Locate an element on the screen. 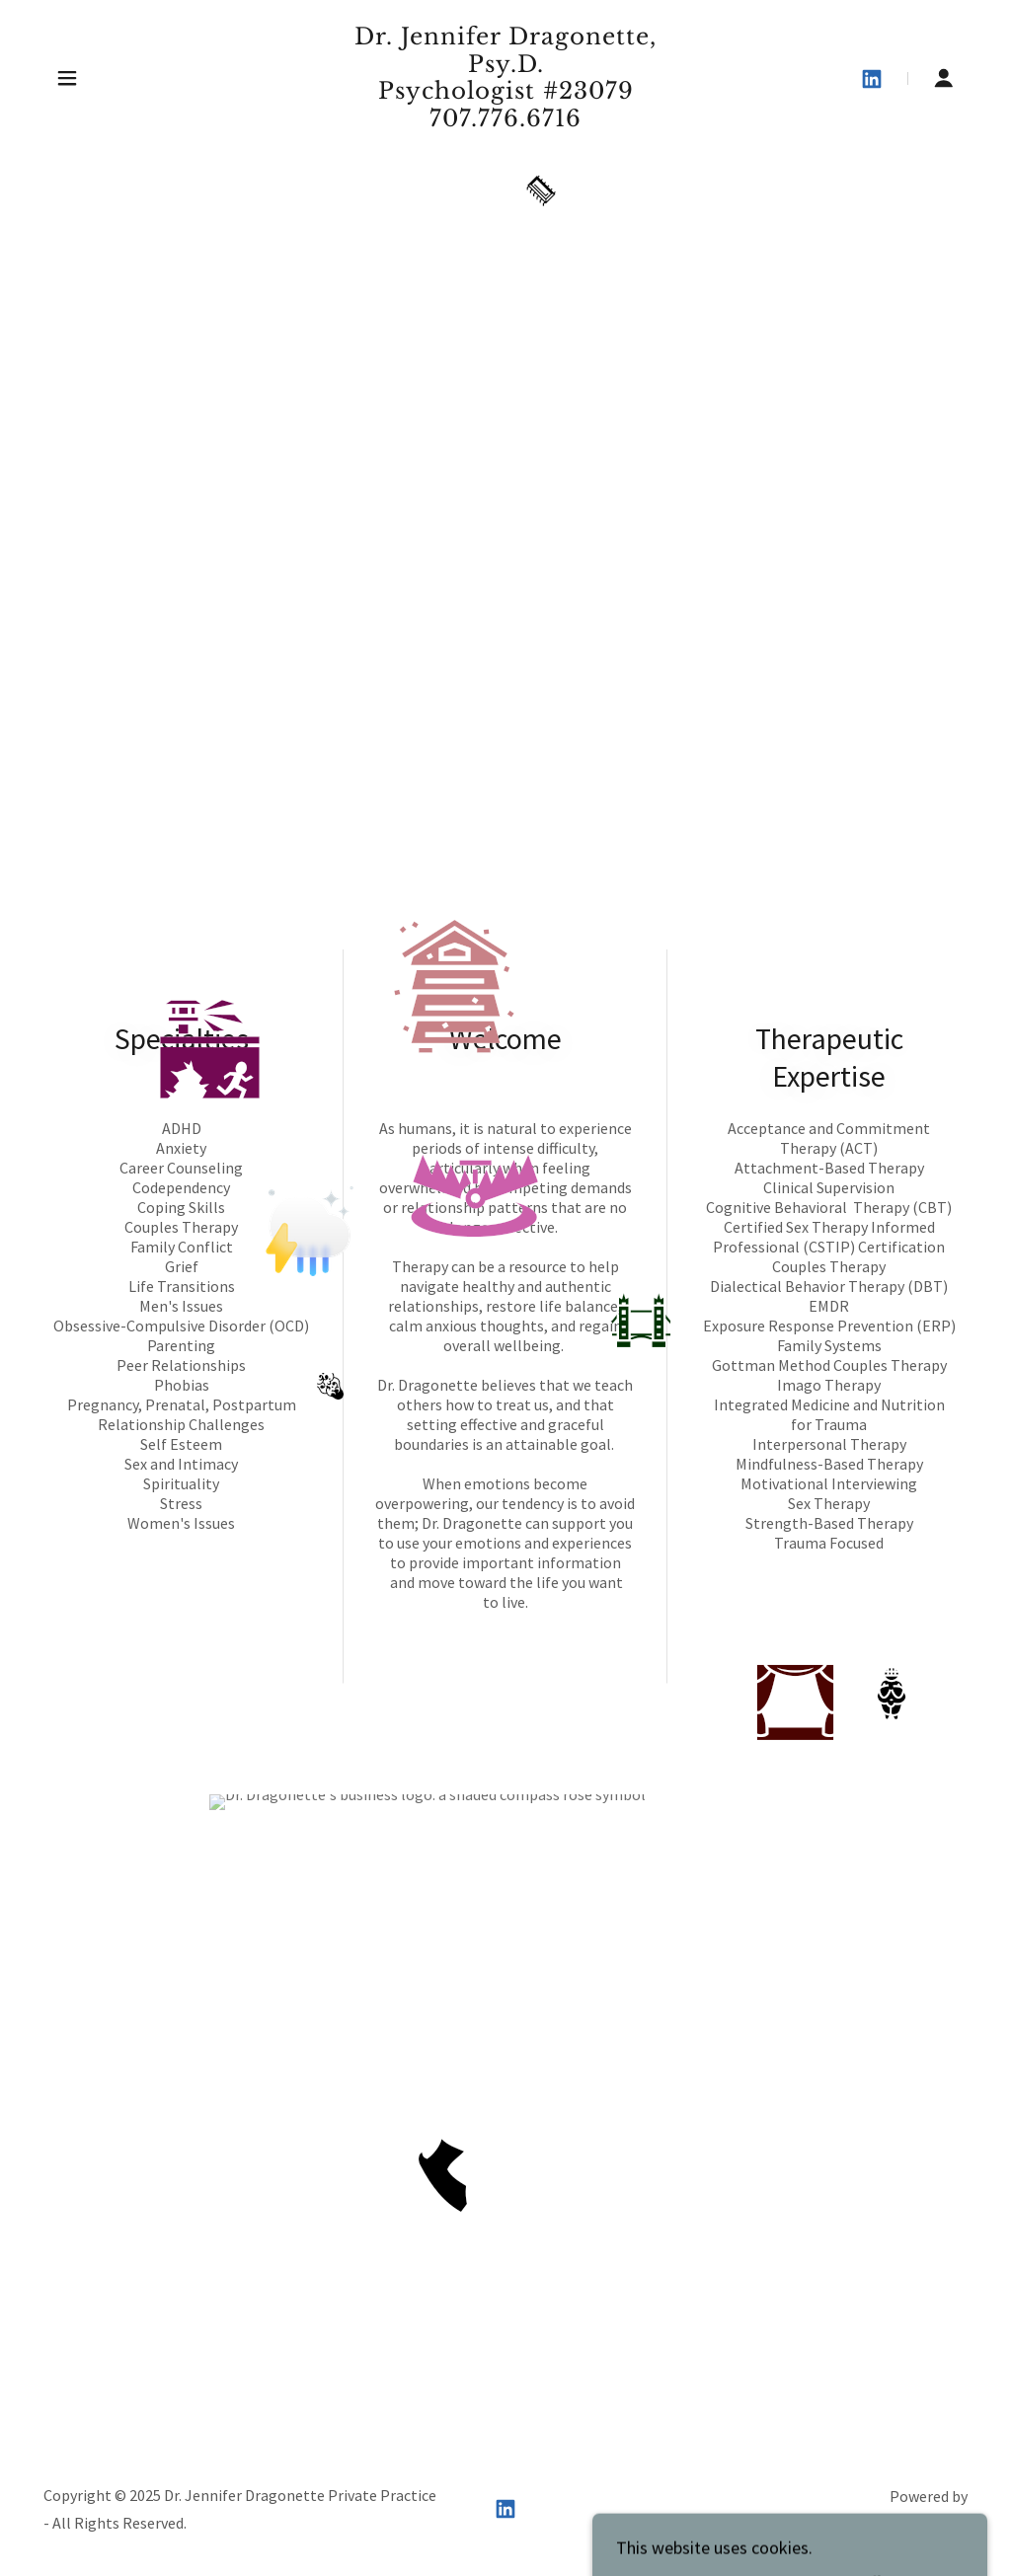  trap or hazard indicator in a game interface is located at coordinates (474, 1180).